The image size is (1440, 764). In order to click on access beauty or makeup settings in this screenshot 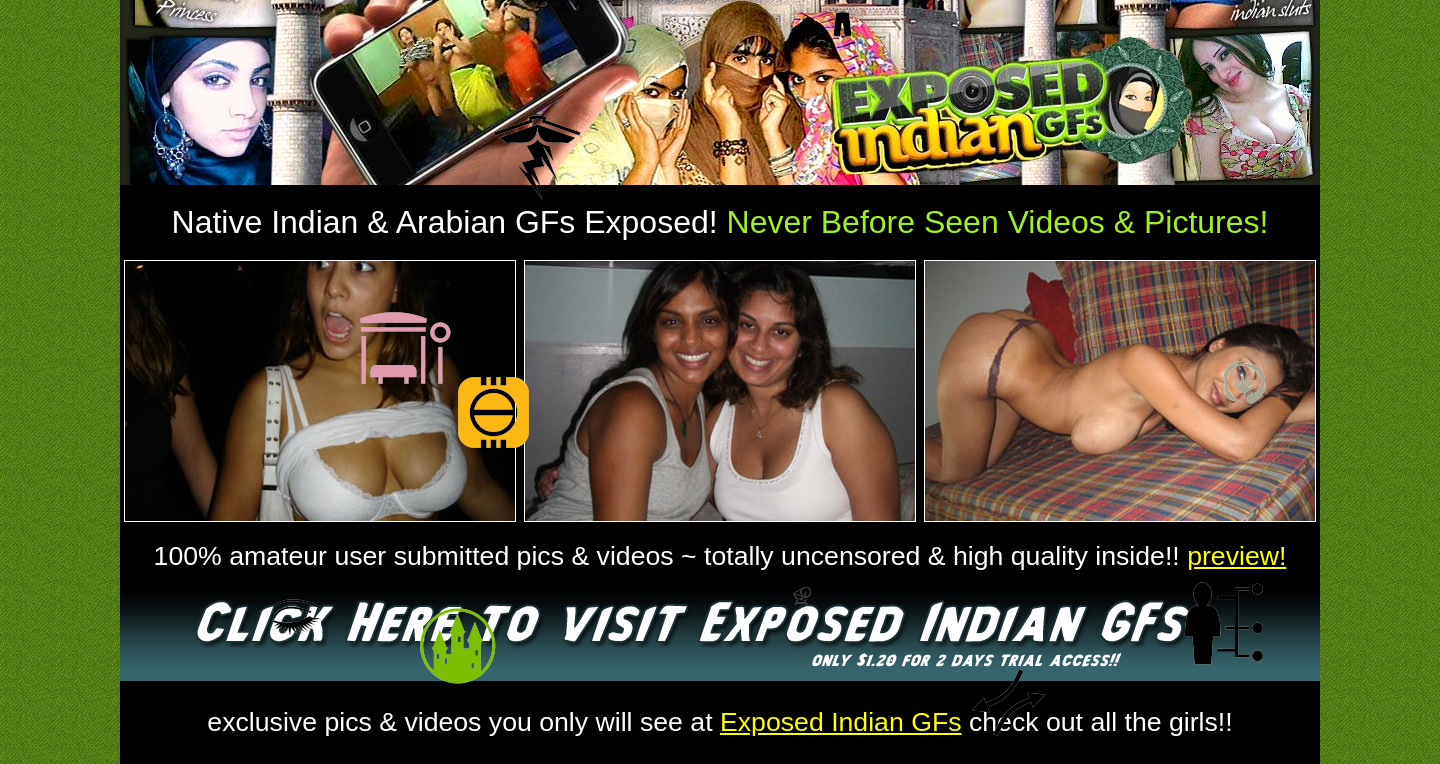, I will do `click(297, 617)`.